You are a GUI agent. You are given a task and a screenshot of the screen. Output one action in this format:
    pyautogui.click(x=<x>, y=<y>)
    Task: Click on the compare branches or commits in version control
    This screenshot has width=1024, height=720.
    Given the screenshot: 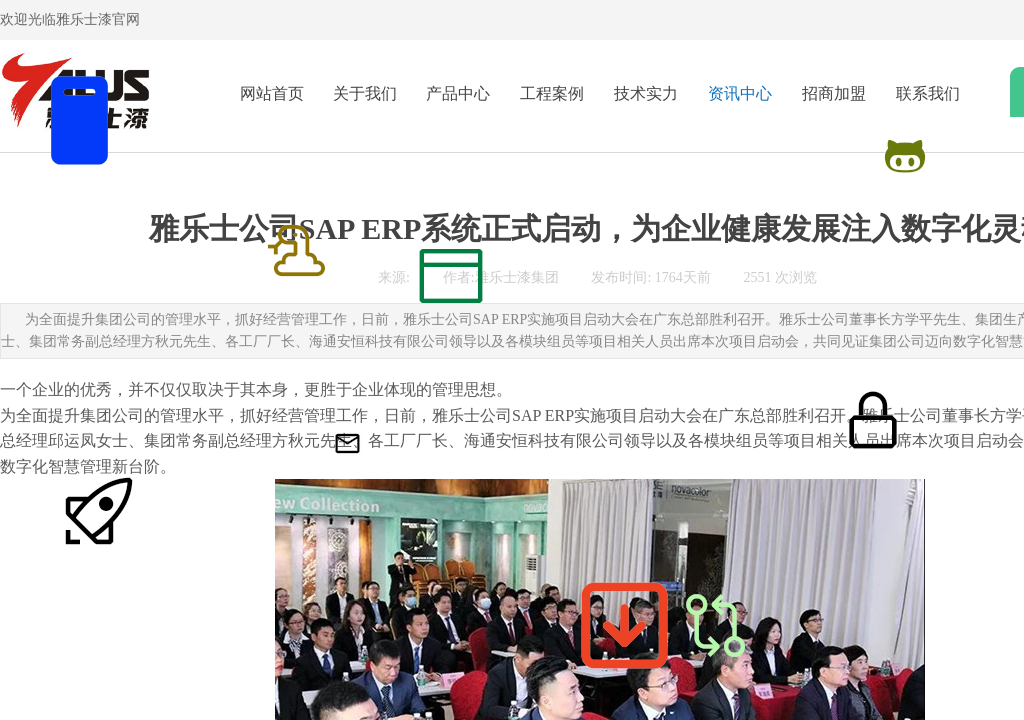 What is the action you would take?
    pyautogui.click(x=715, y=623)
    